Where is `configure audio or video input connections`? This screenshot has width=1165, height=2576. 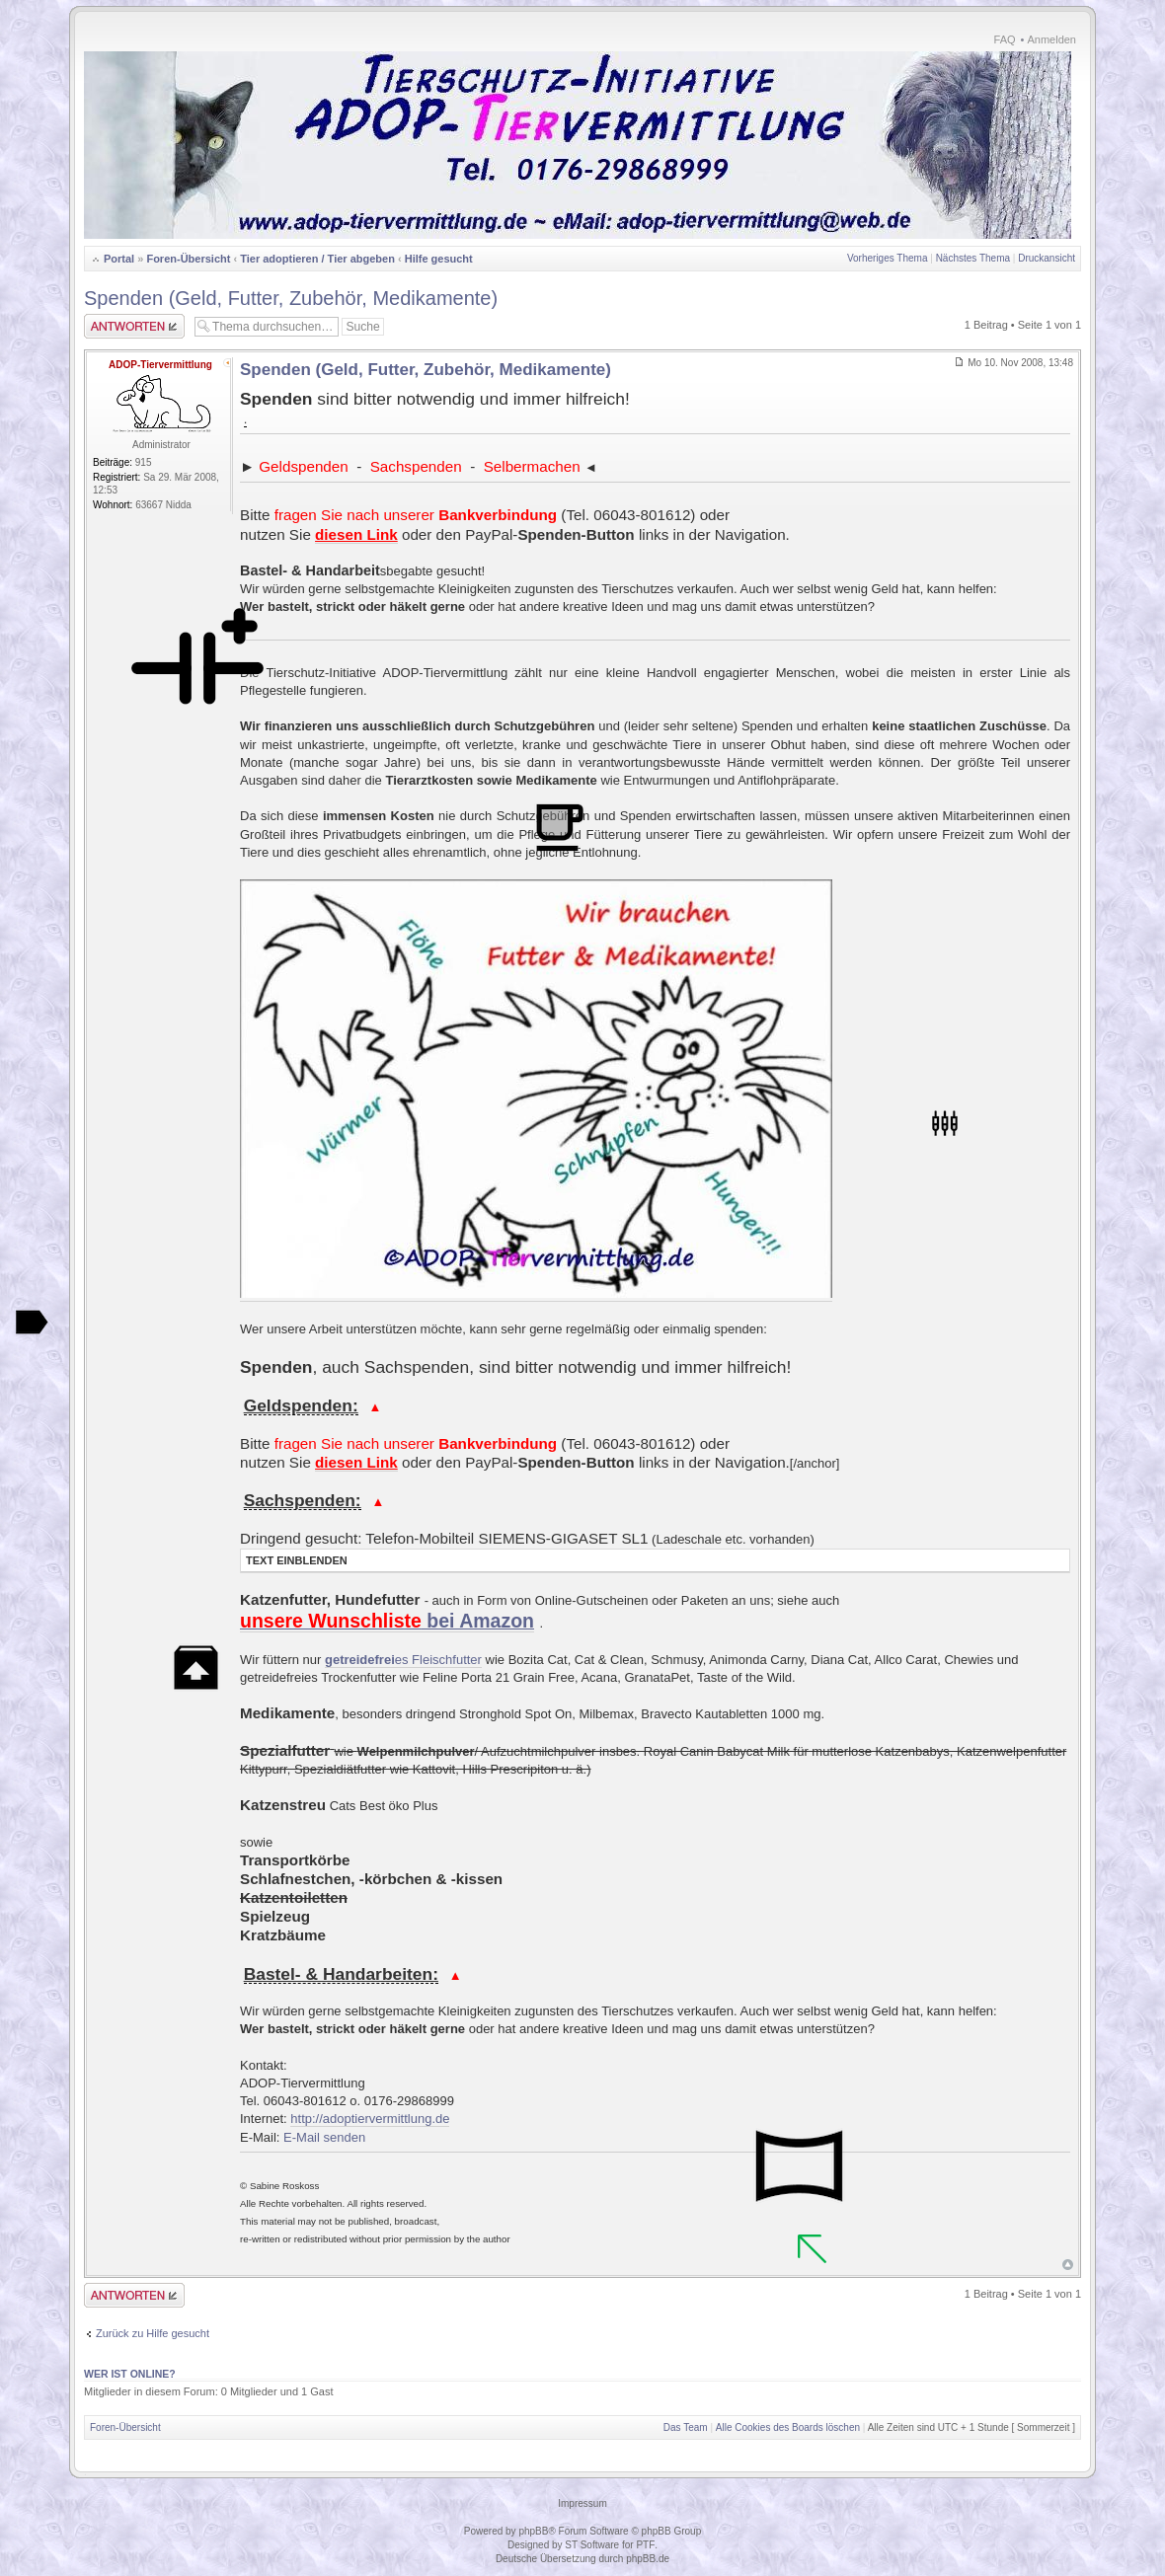 configure audio or video input connections is located at coordinates (945, 1123).